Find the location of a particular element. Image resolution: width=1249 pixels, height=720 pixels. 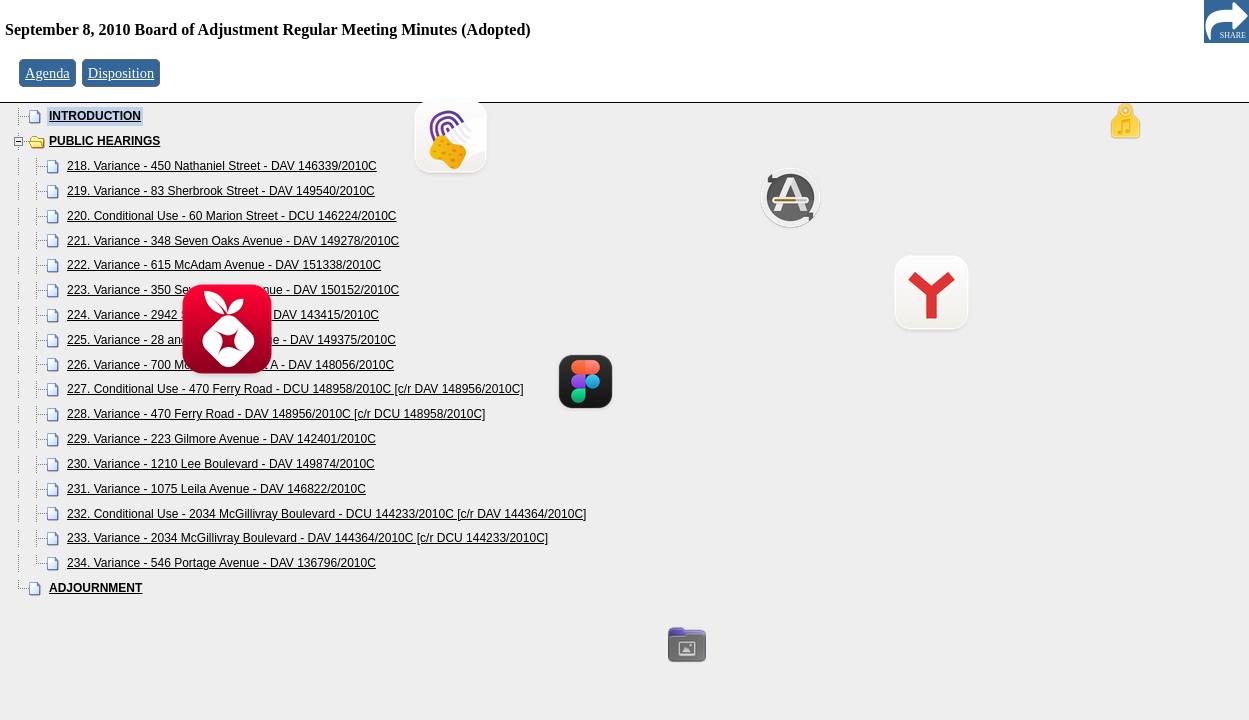

open metadata cleaner app is located at coordinates (450, 136).